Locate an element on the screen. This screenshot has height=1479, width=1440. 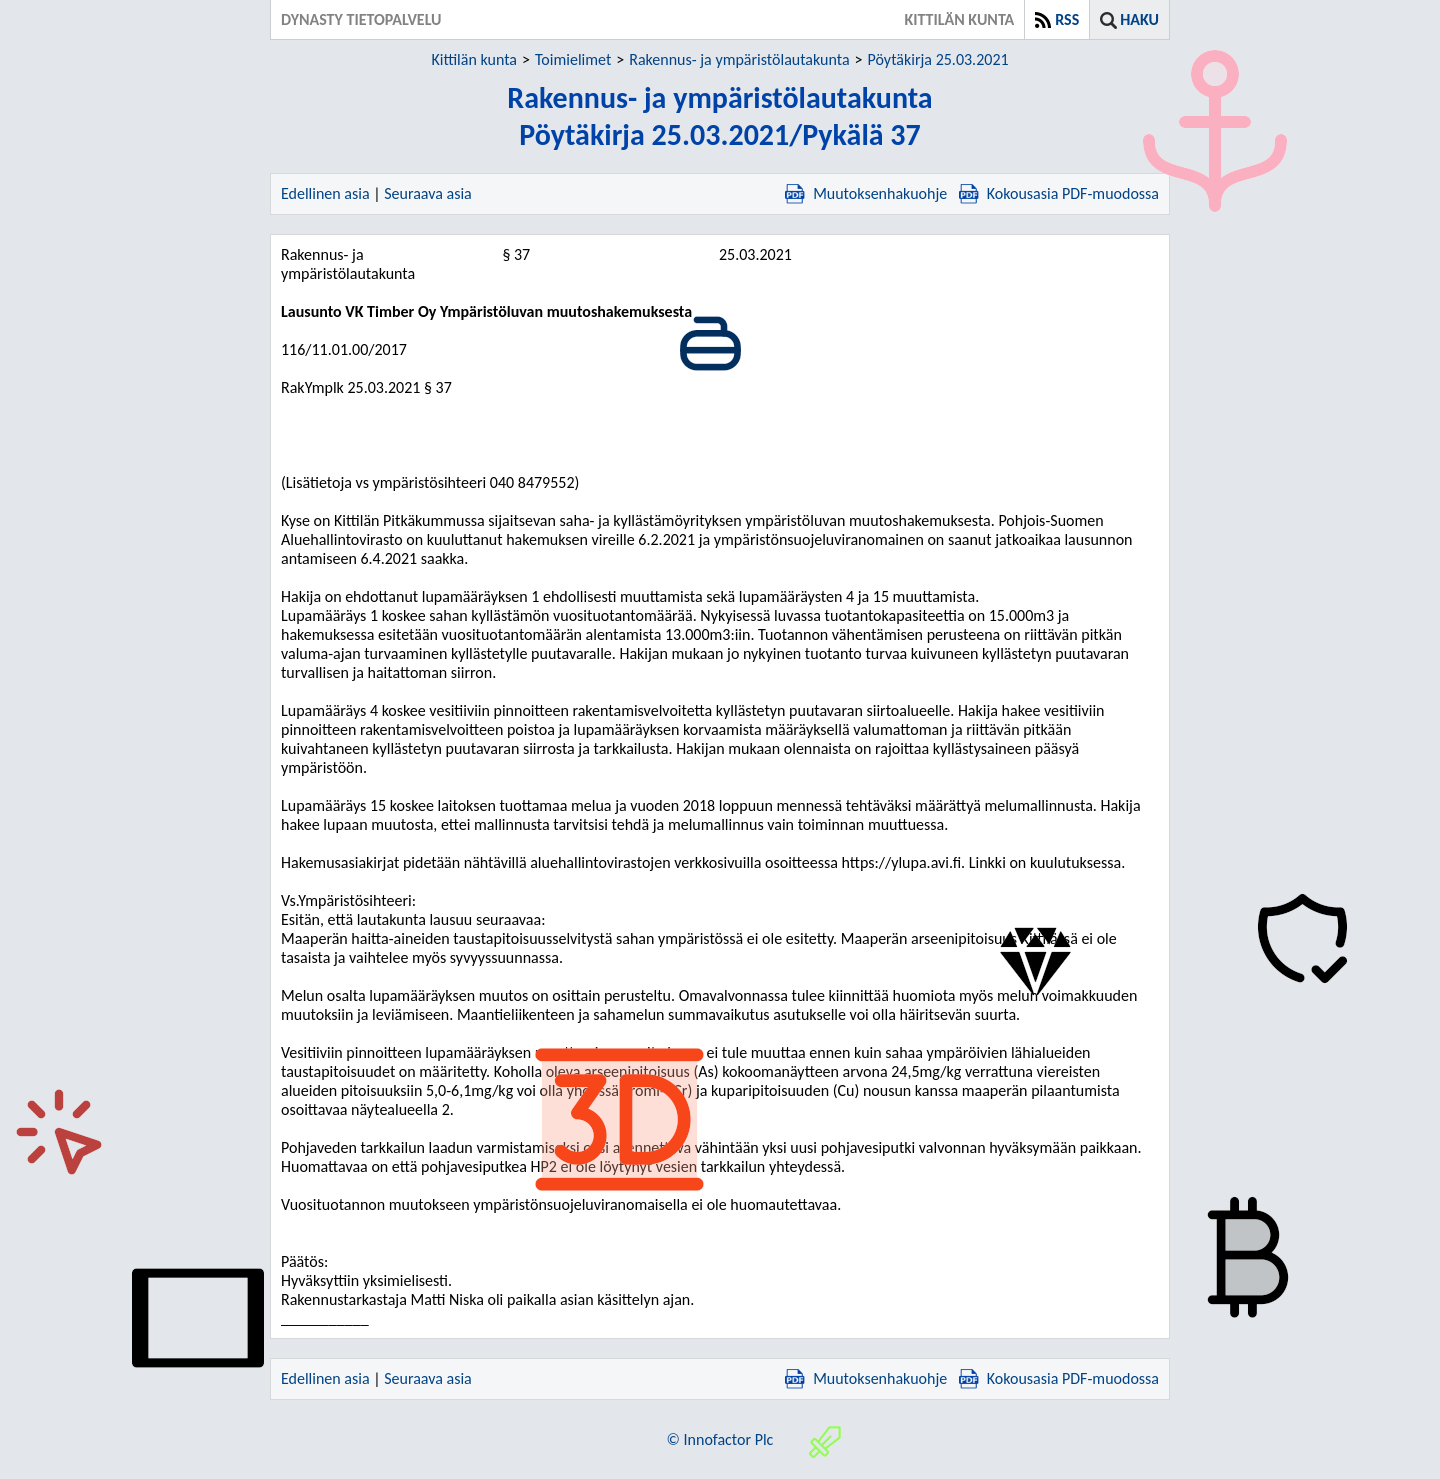
indicates premium or VIP membership status is located at coordinates (1035, 961).